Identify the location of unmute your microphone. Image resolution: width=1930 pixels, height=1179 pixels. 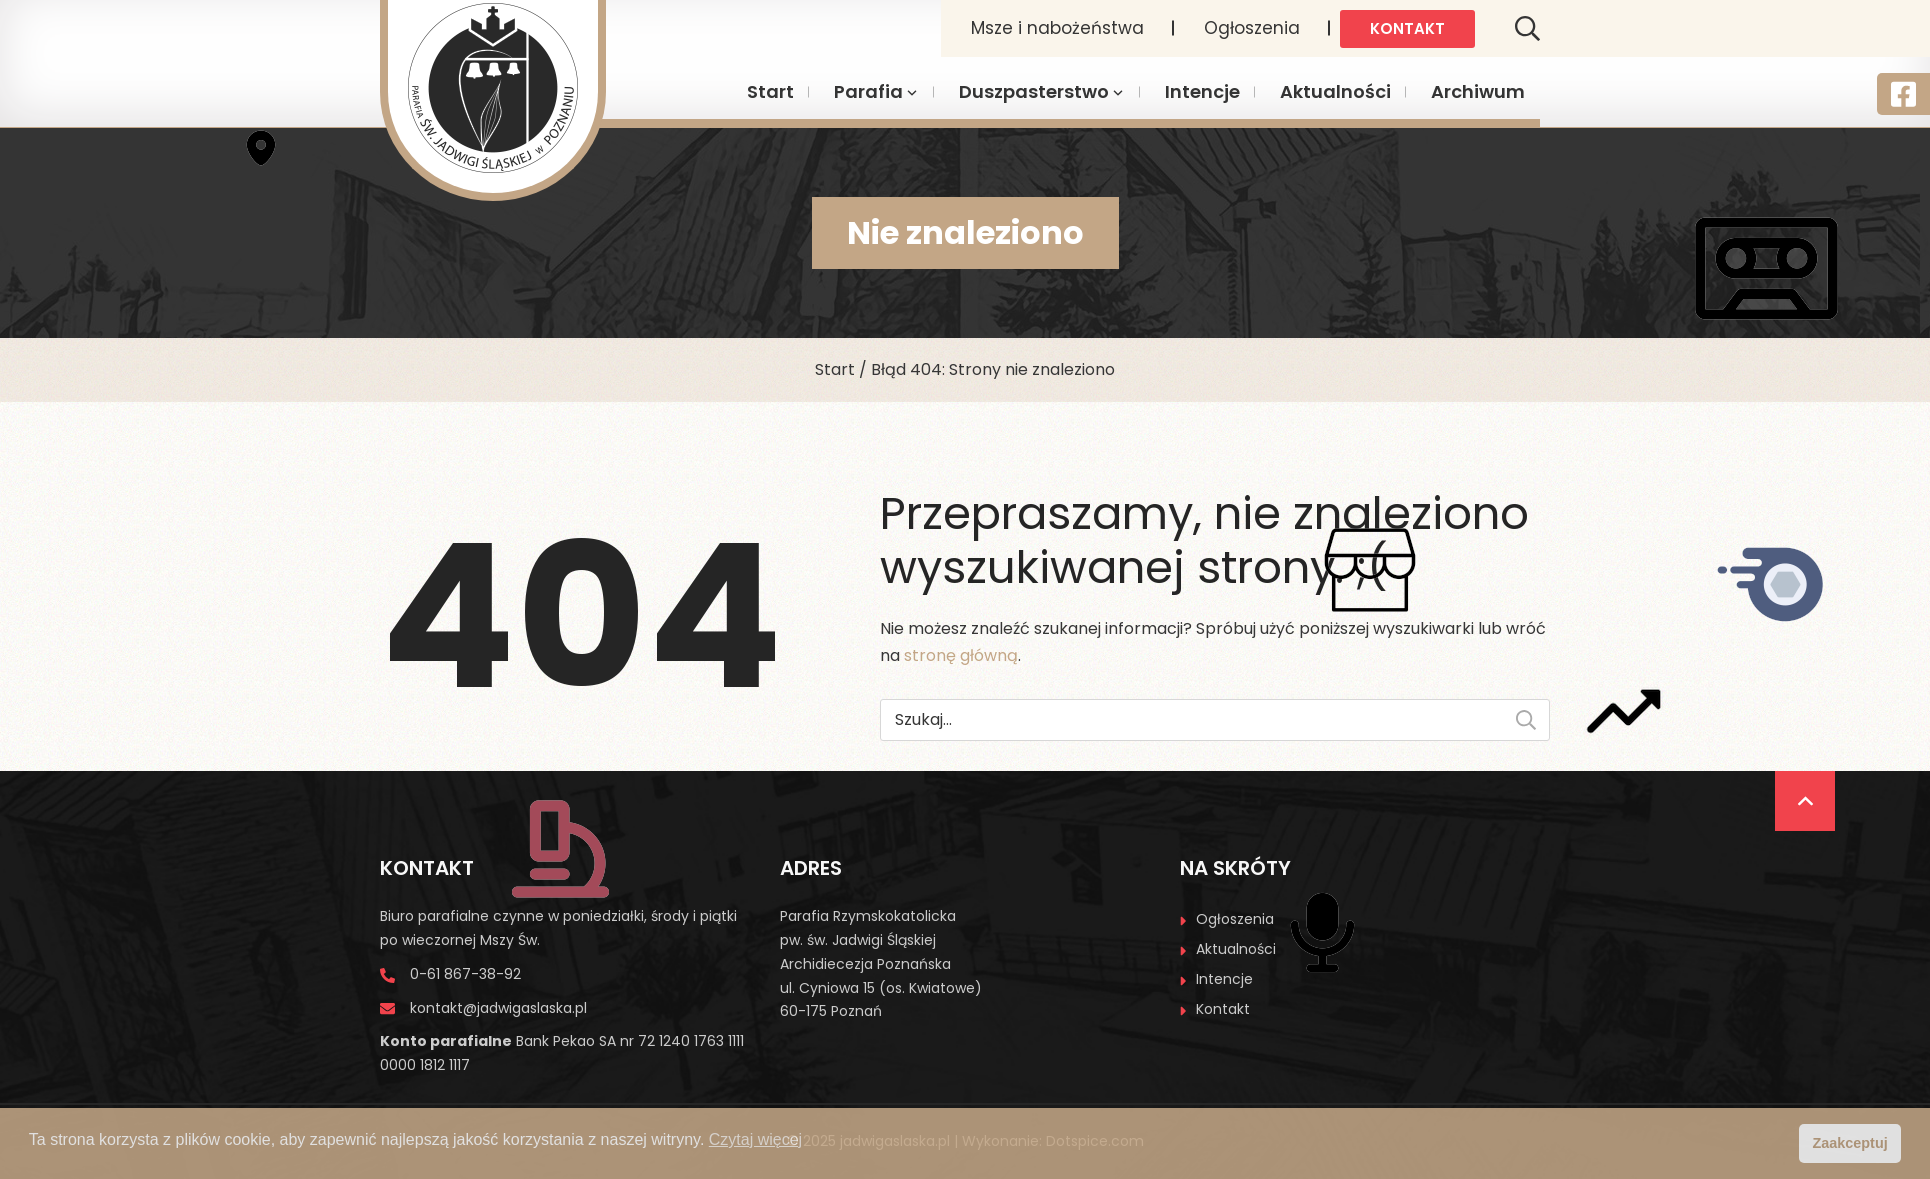
(1322, 932).